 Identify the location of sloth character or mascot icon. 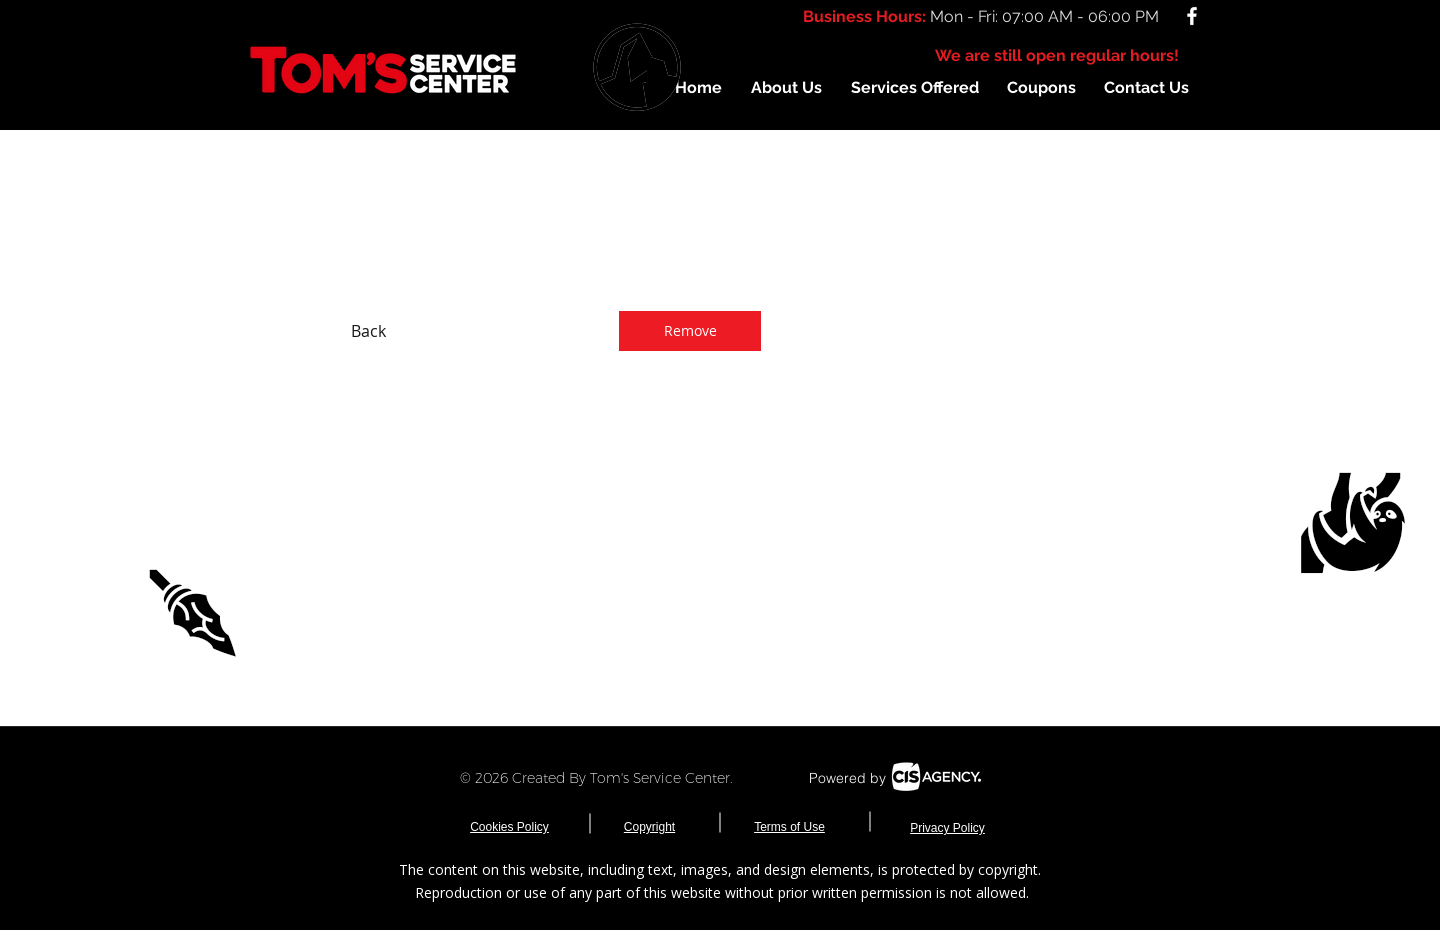
(1353, 523).